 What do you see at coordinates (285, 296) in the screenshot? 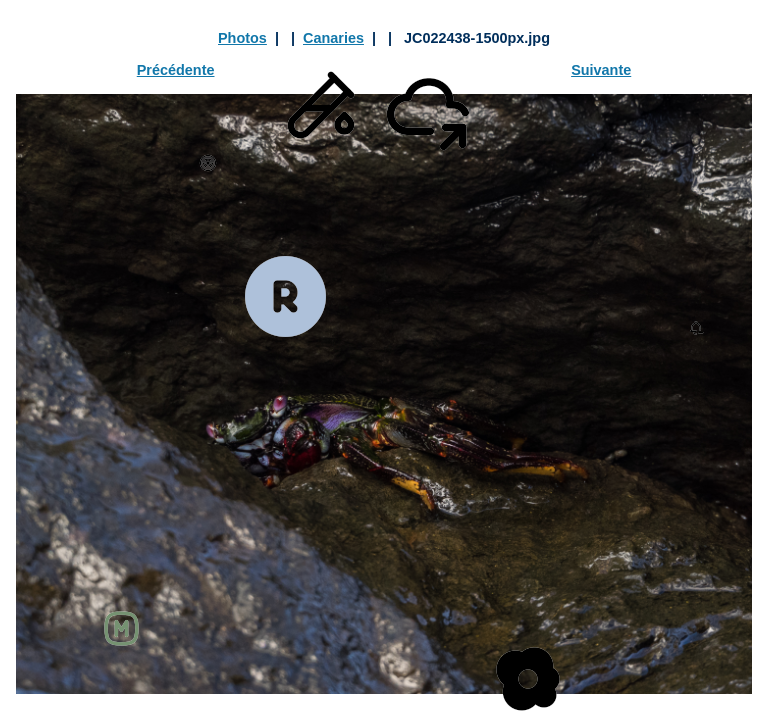
I see `indicates registered trademark status` at bounding box center [285, 296].